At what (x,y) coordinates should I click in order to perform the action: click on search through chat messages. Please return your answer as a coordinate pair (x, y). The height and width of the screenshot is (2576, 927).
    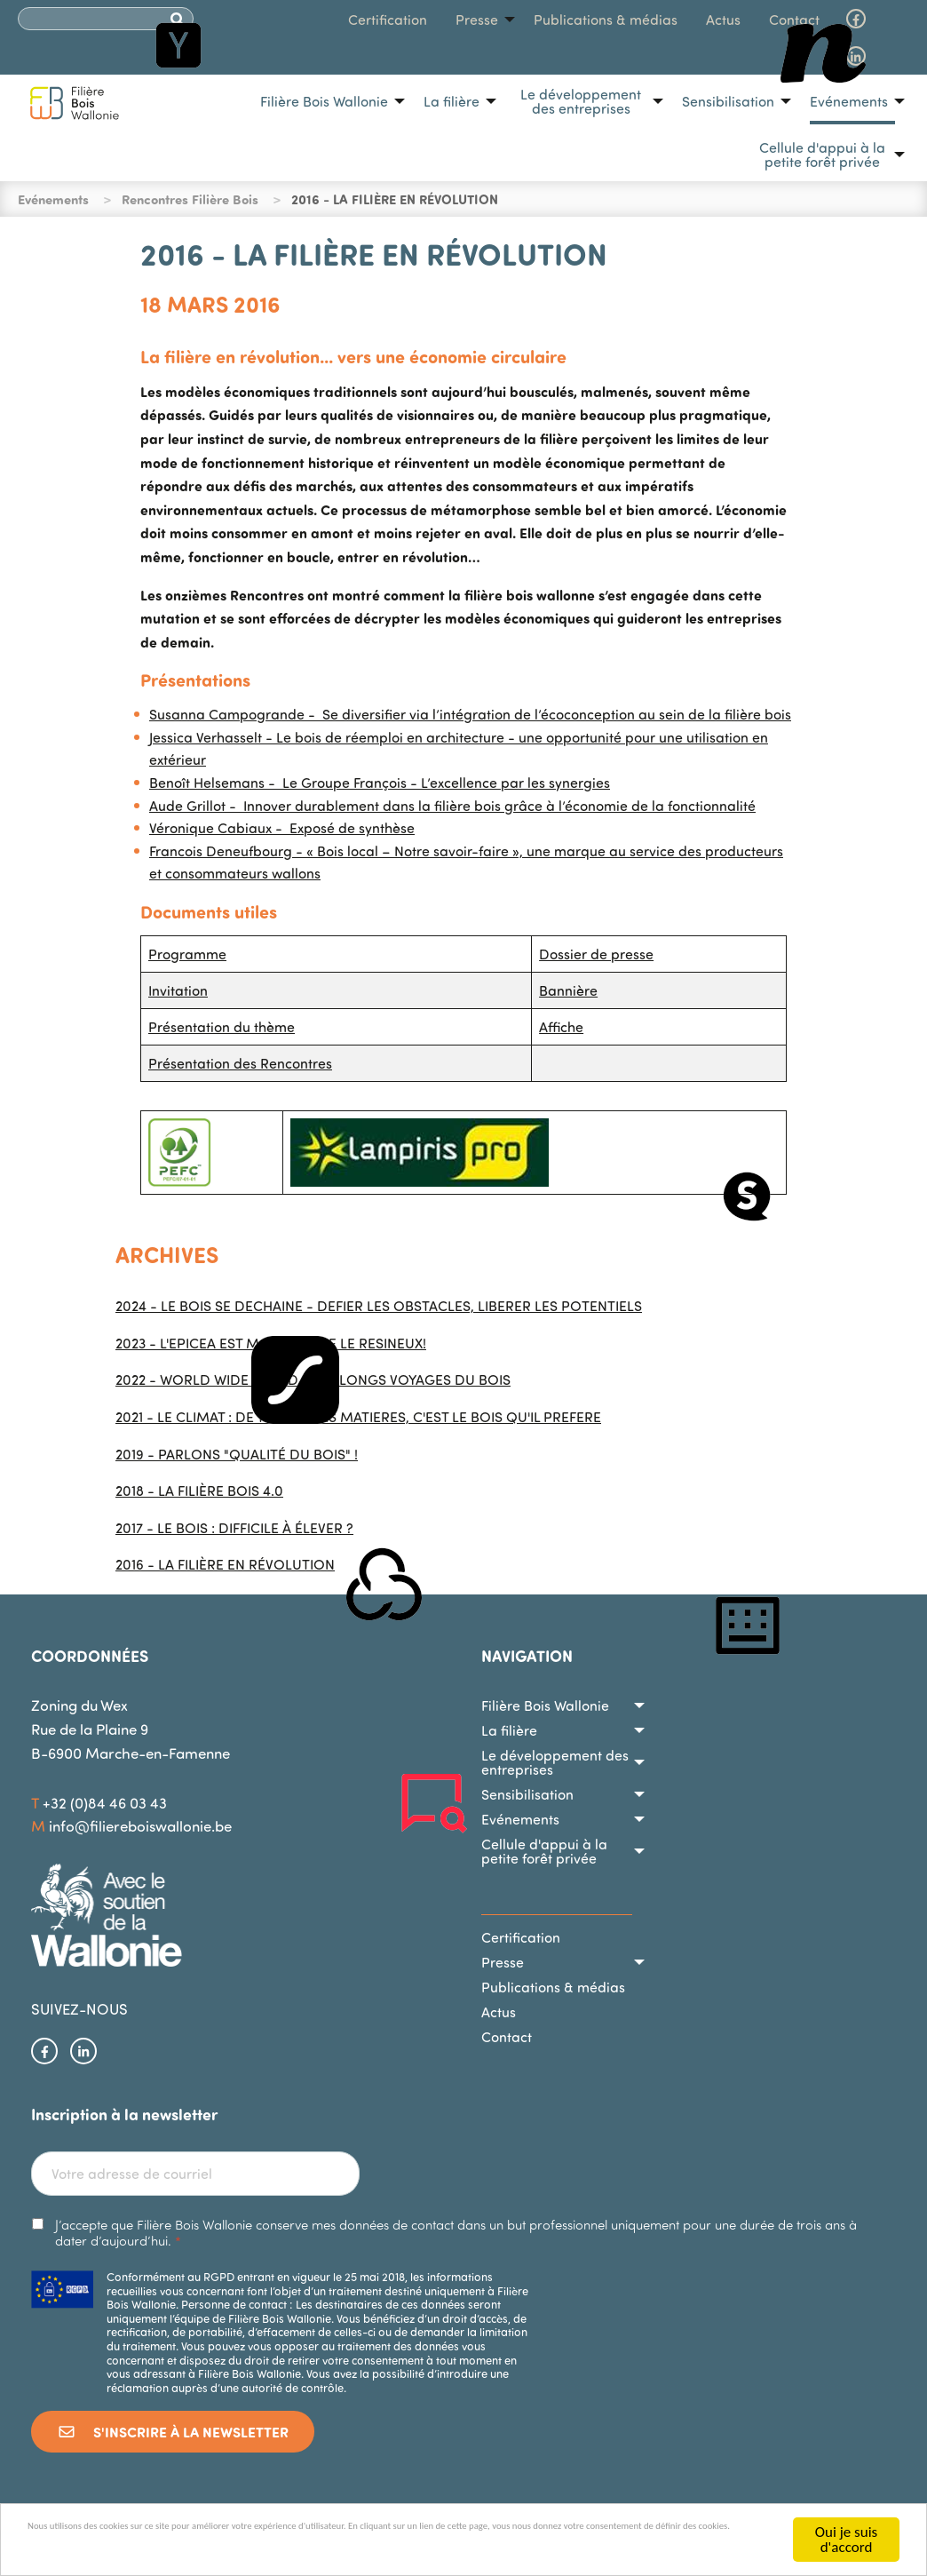
    Looking at the image, I should click on (432, 1801).